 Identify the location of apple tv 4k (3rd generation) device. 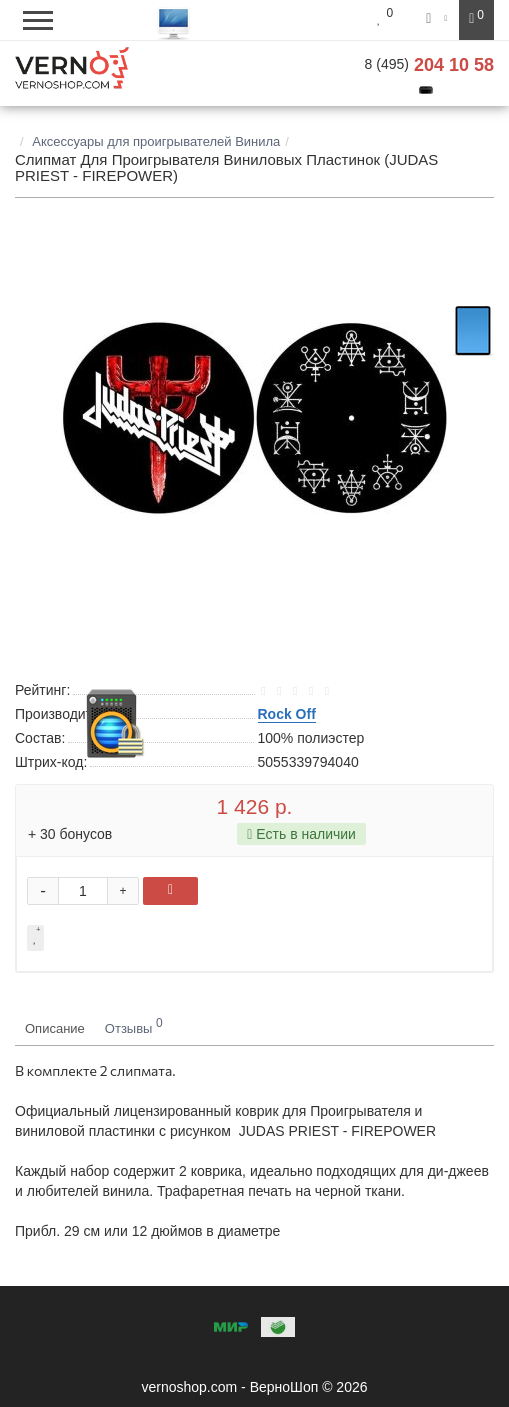
(426, 88).